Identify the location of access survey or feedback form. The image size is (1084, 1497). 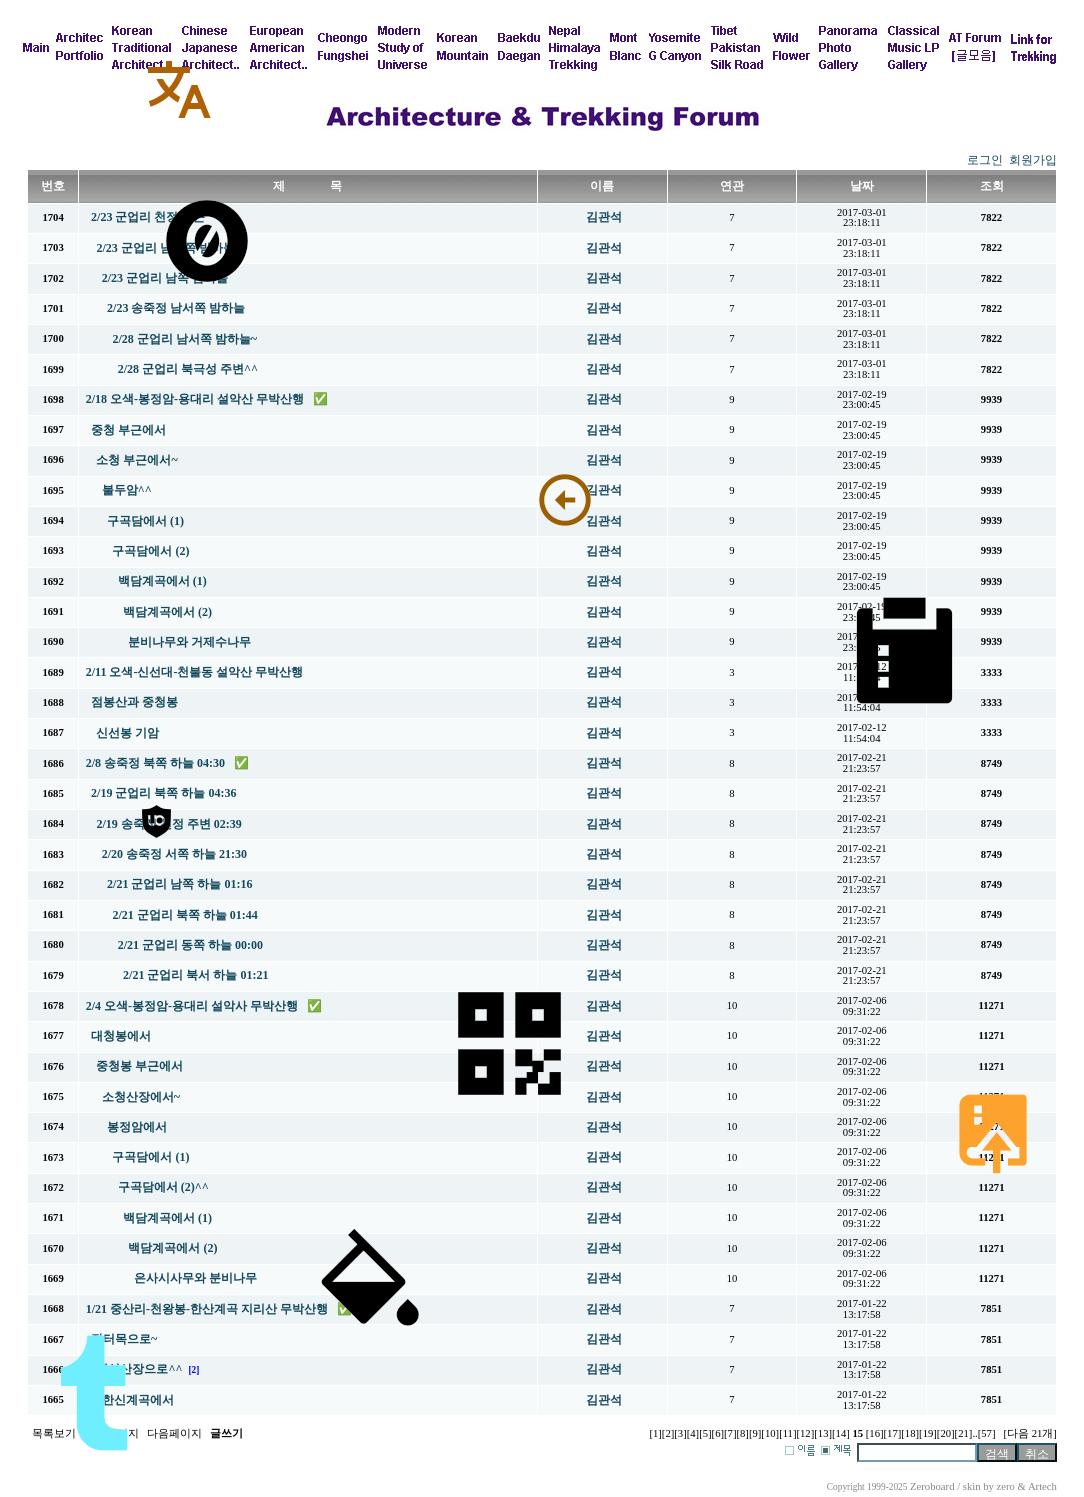
(904, 650).